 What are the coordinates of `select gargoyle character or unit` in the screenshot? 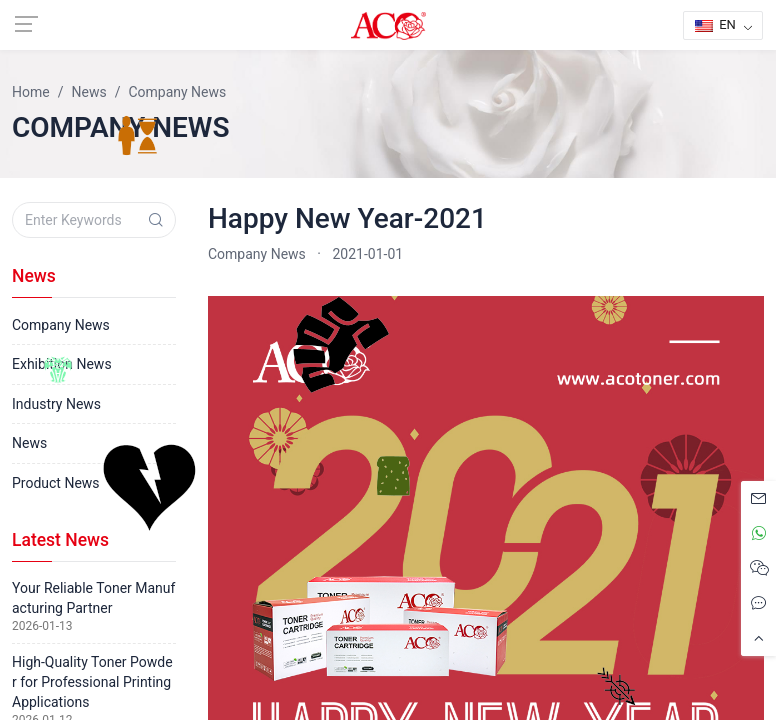 It's located at (58, 370).